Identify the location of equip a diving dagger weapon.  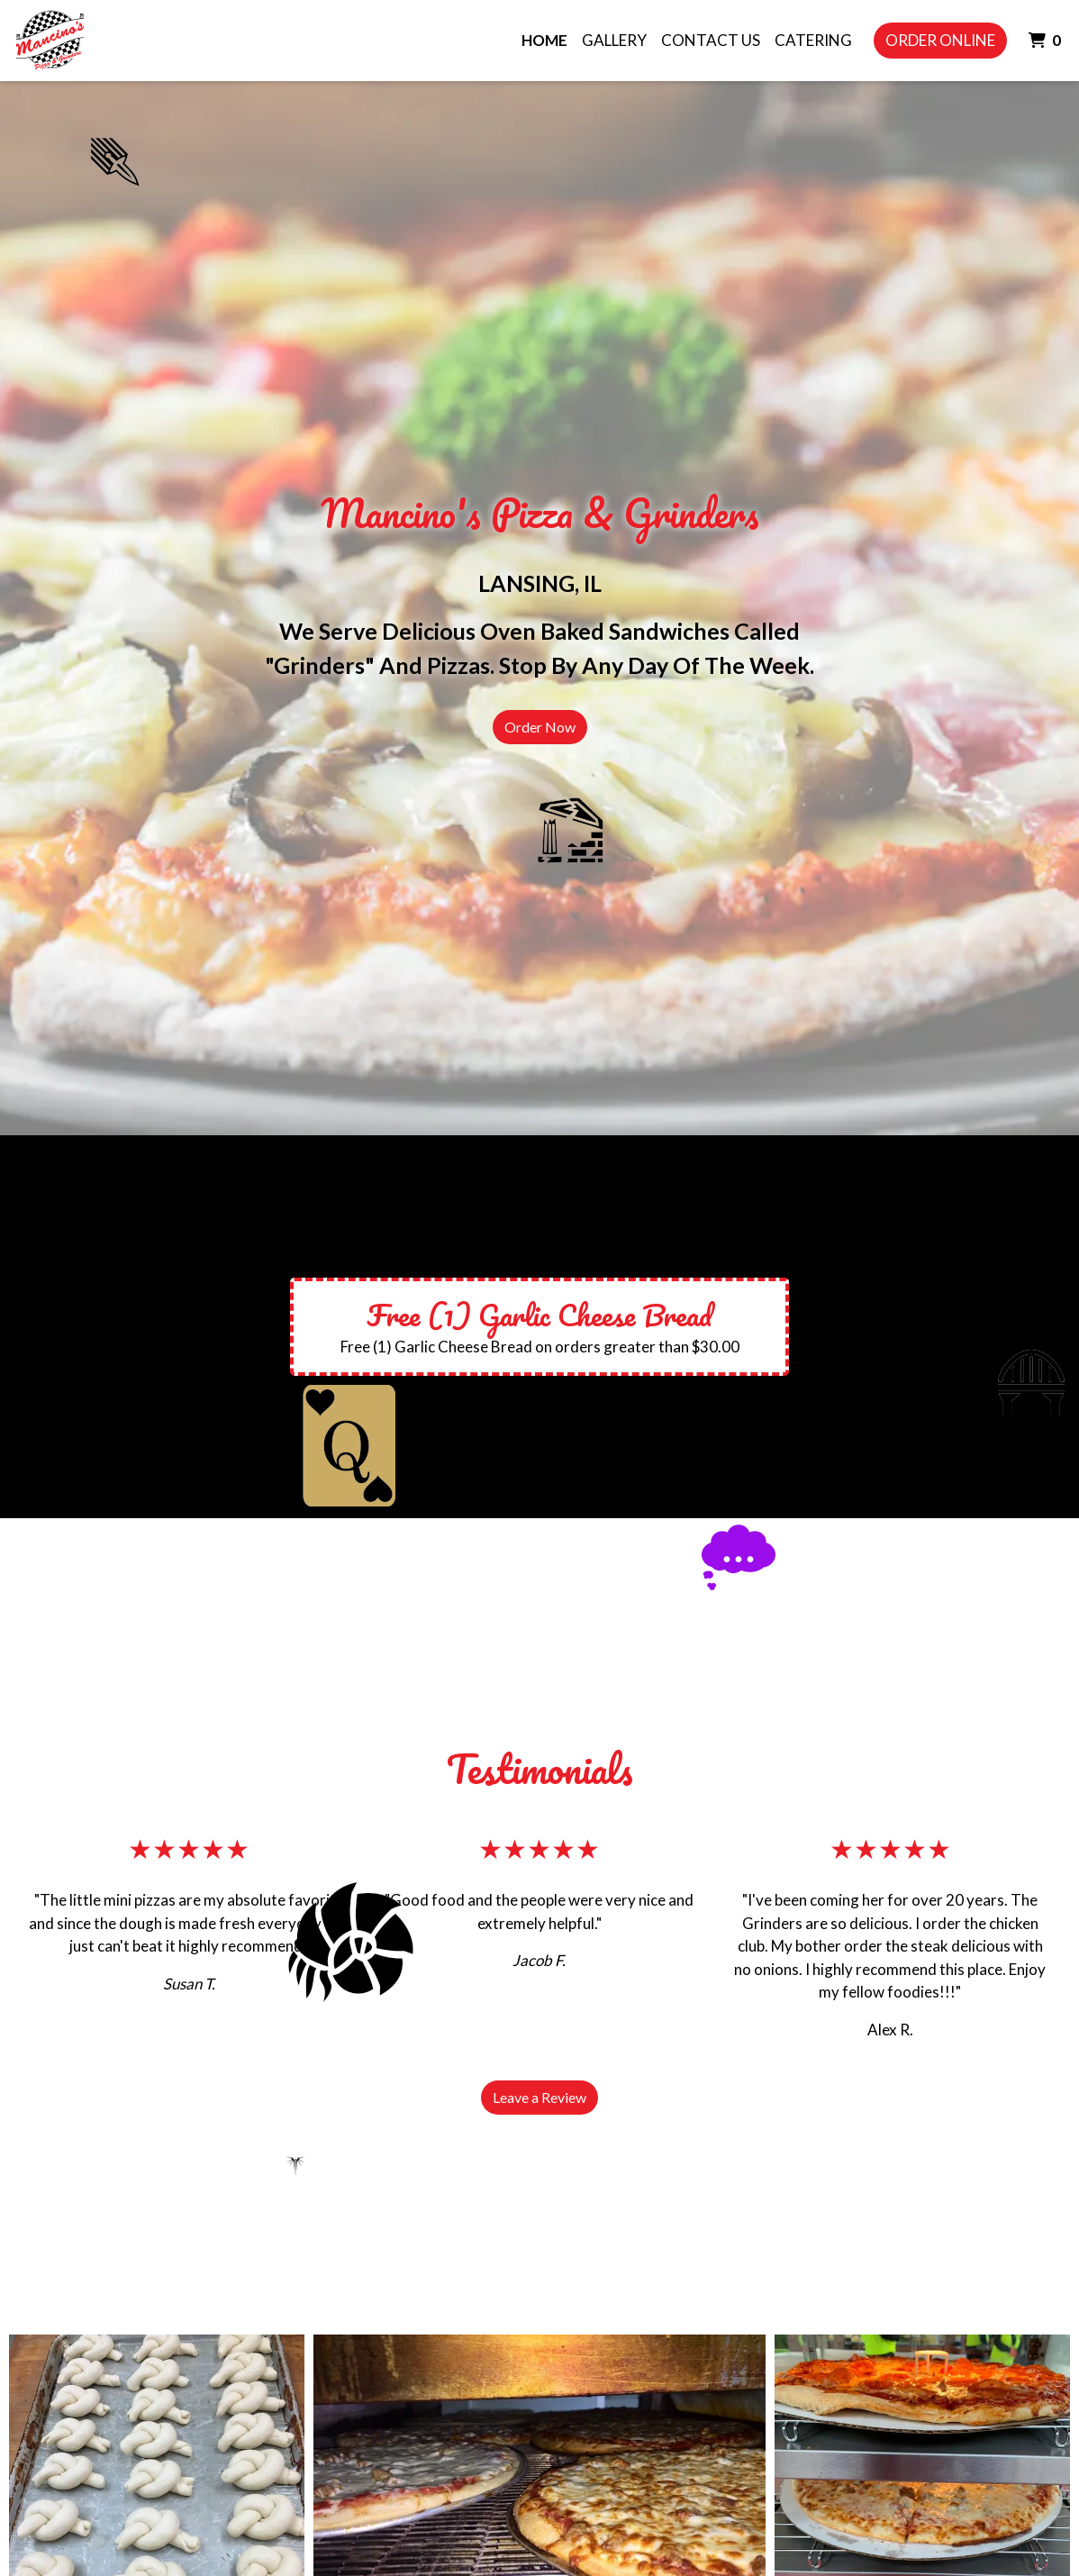
(115, 162).